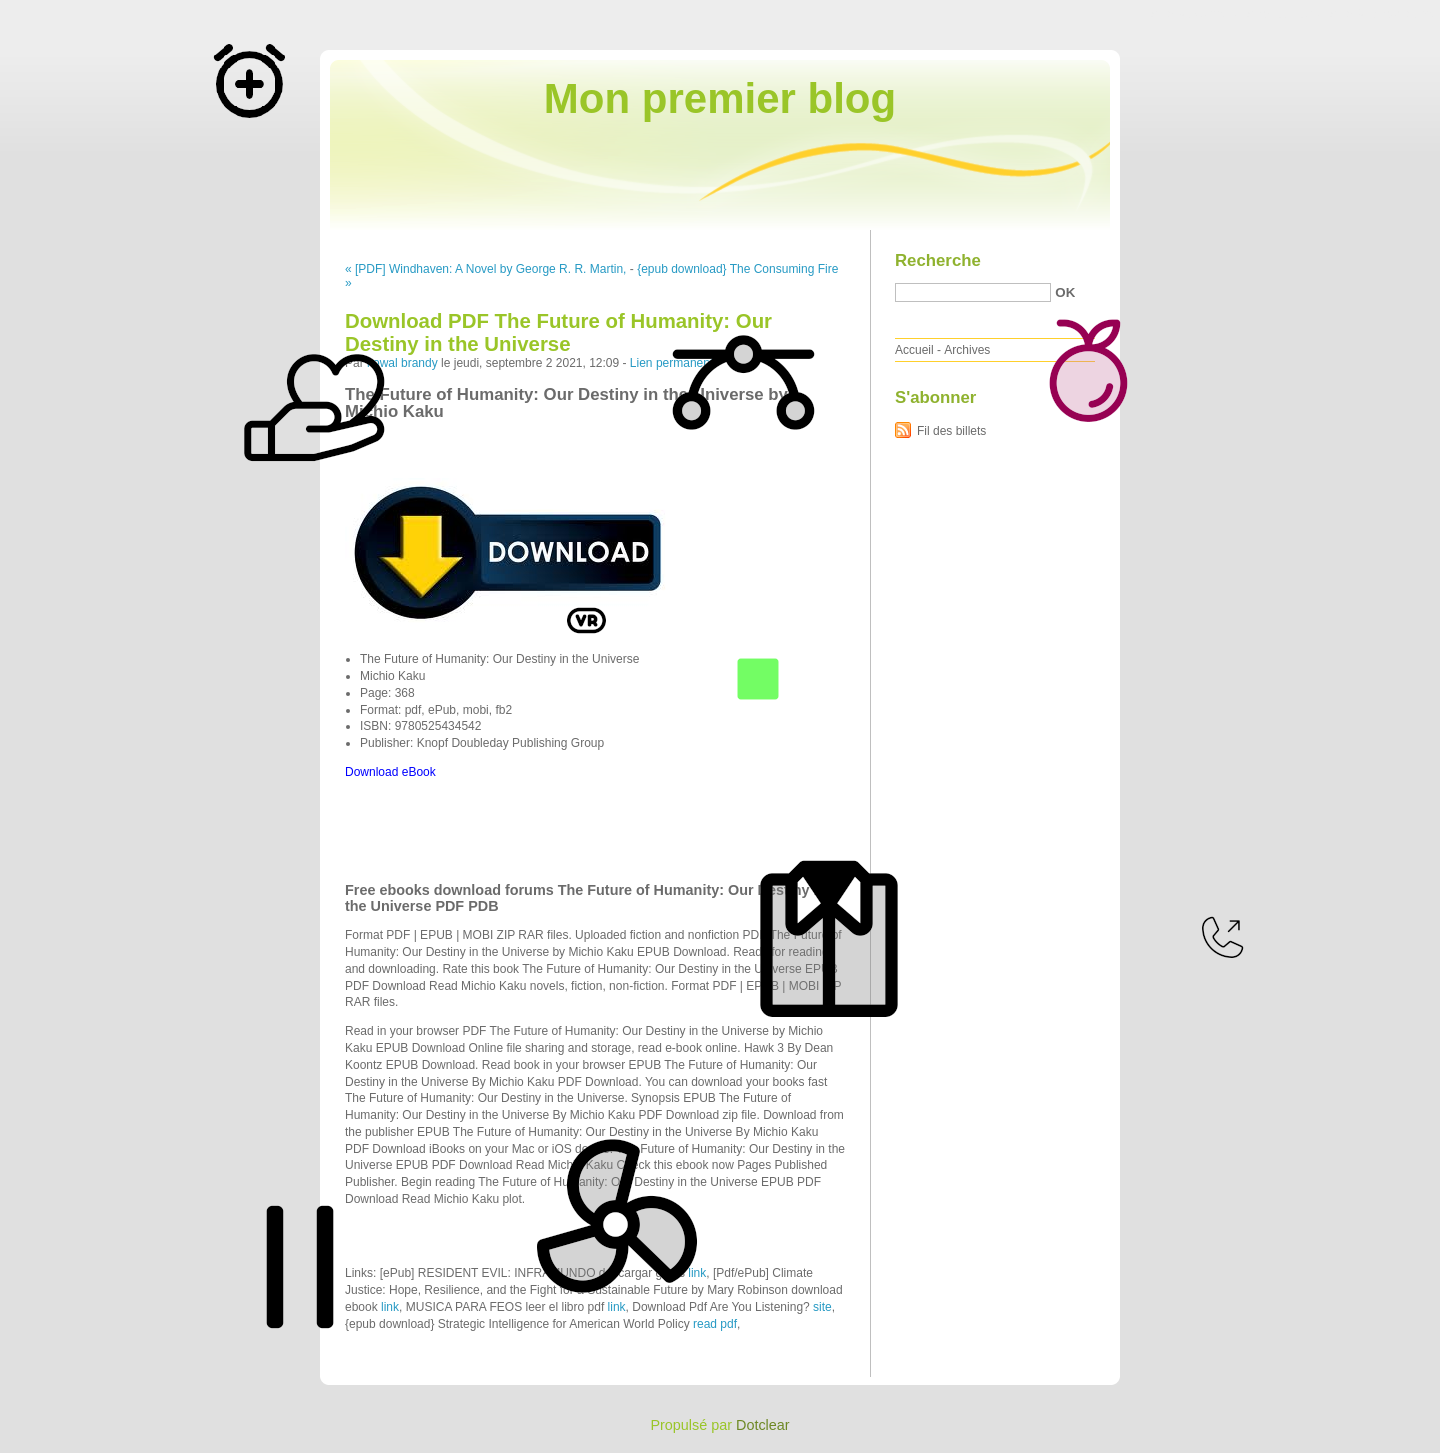 The width and height of the screenshot is (1440, 1453). Describe the element at coordinates (829, 942) in the screenshot. I see `view clothing or apparel items` at that location.